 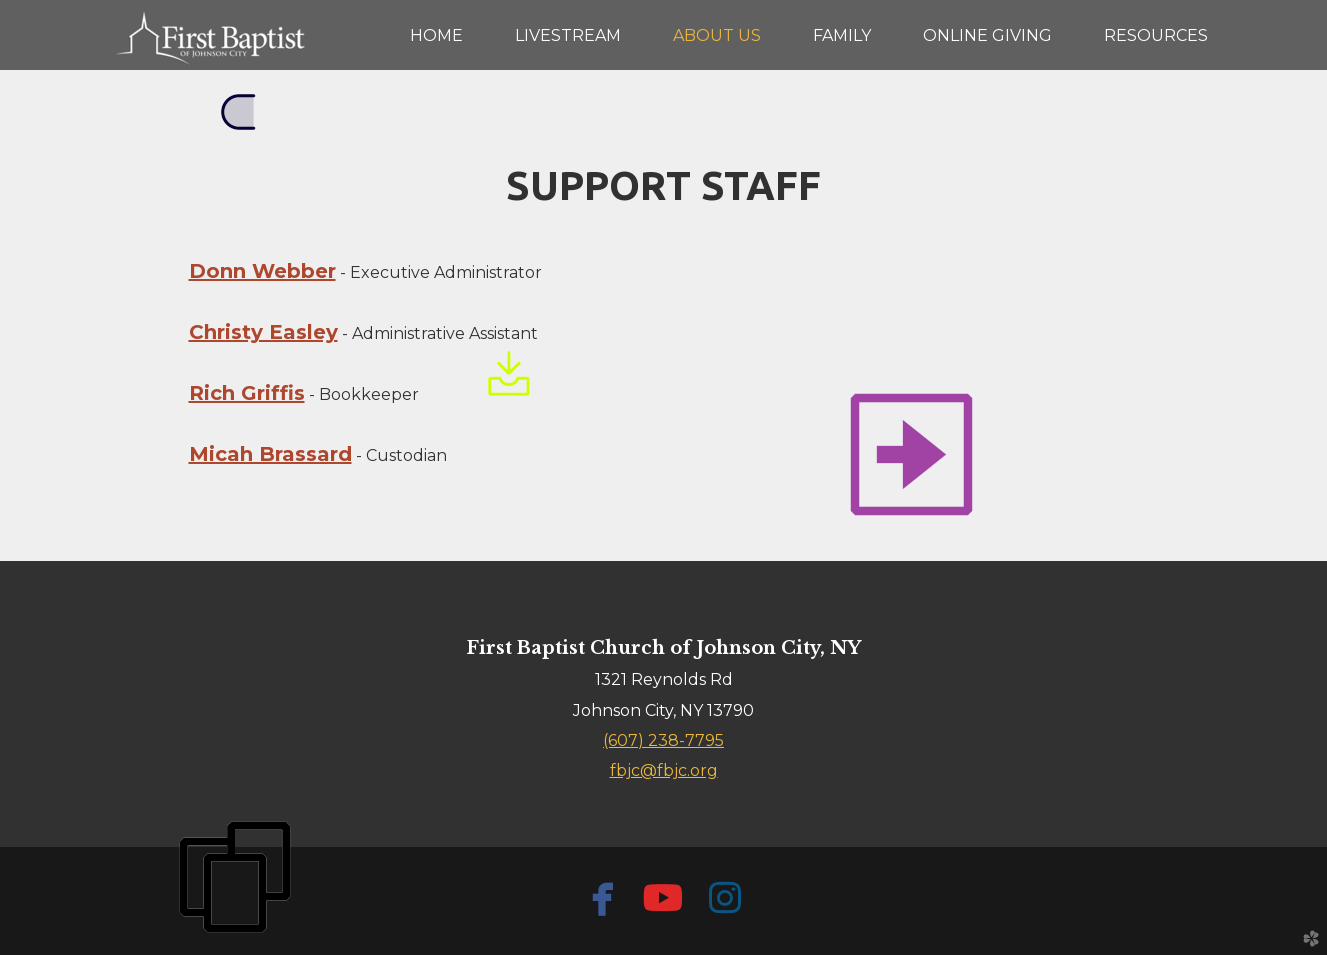 What do you see at coordinates (911, 454) in the screenshot?
I see `indicates a file has been renamed in version control` at bounding box center [911, 454].